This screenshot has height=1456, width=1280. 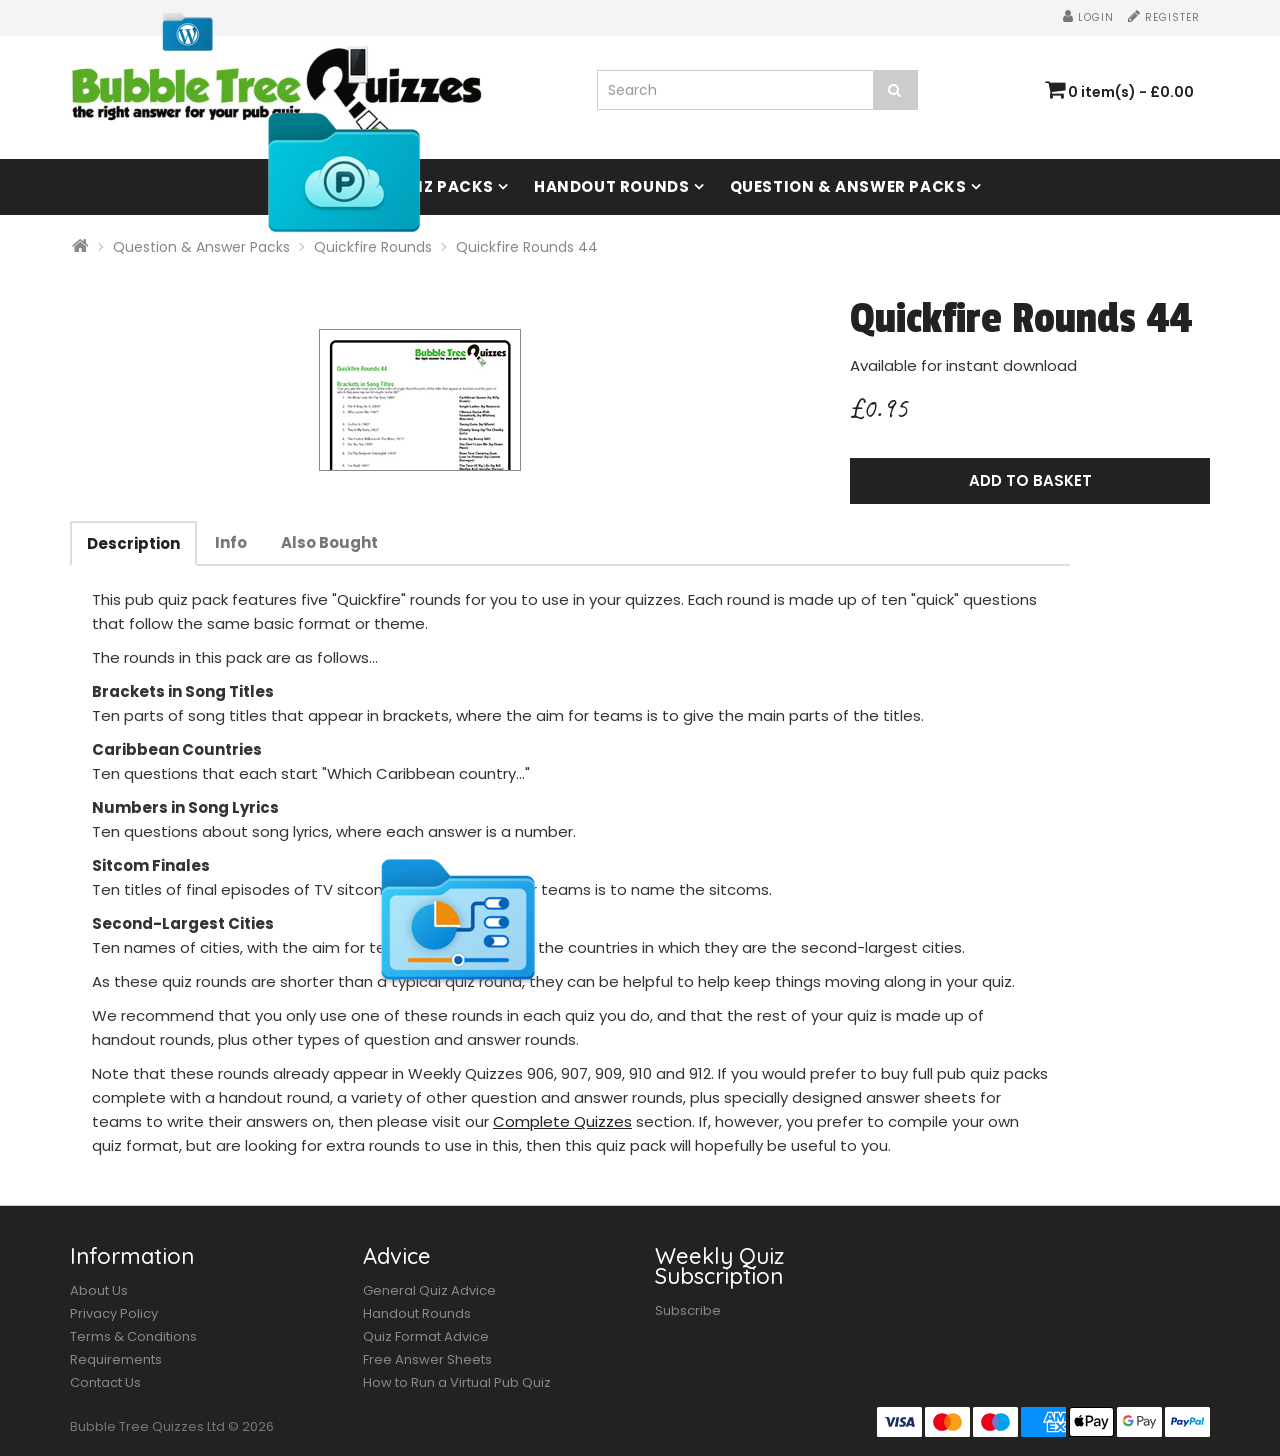 I want to click on indicates a connected iPod nano device, so click(x=358, y=65).